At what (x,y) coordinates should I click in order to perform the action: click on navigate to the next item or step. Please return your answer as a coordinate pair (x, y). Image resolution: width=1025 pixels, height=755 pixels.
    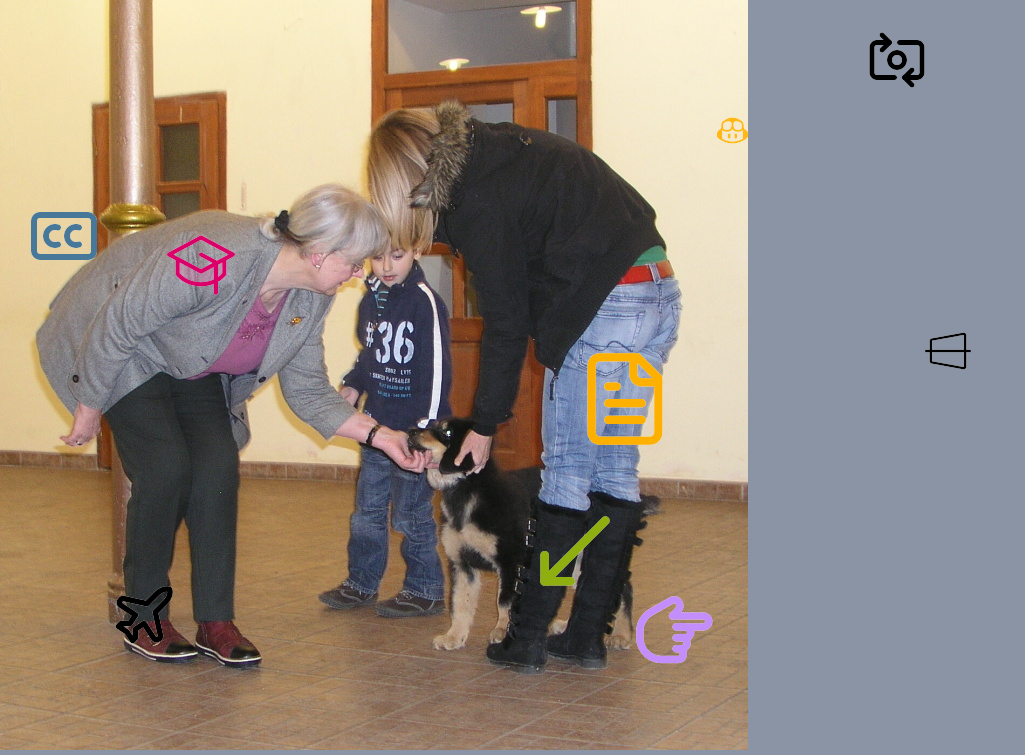
    Looking at the image, I should click on (672, 630).